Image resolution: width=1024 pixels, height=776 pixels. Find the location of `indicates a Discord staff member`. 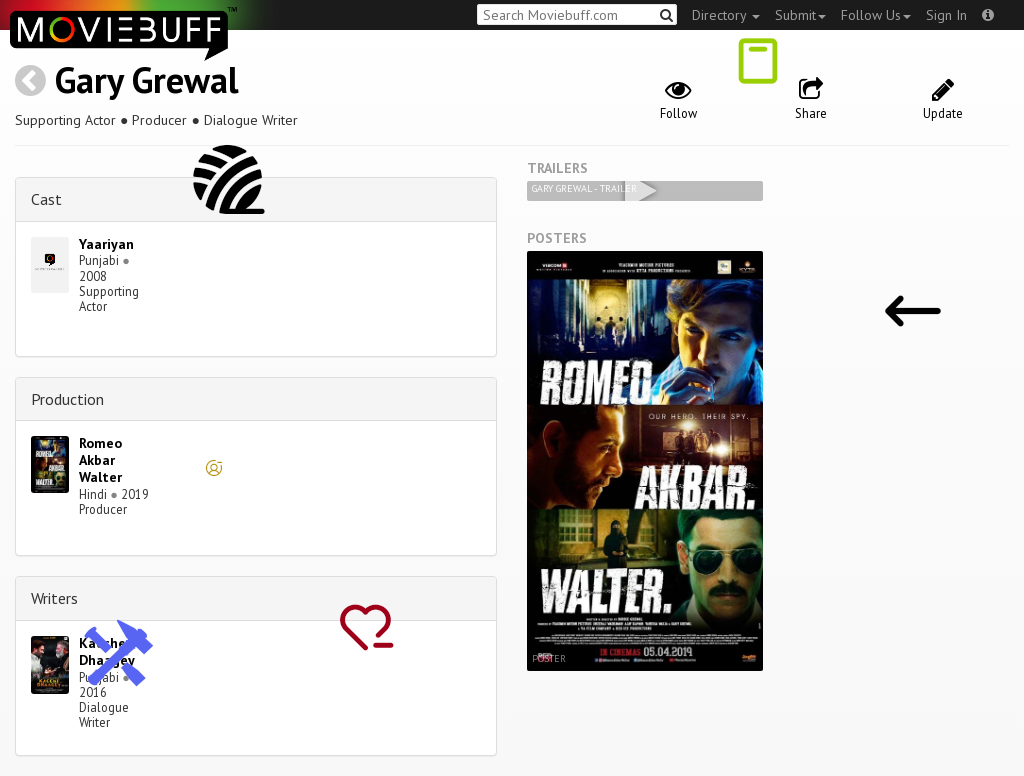

indicates a Discord staff member is located at coordinates (119, 653).